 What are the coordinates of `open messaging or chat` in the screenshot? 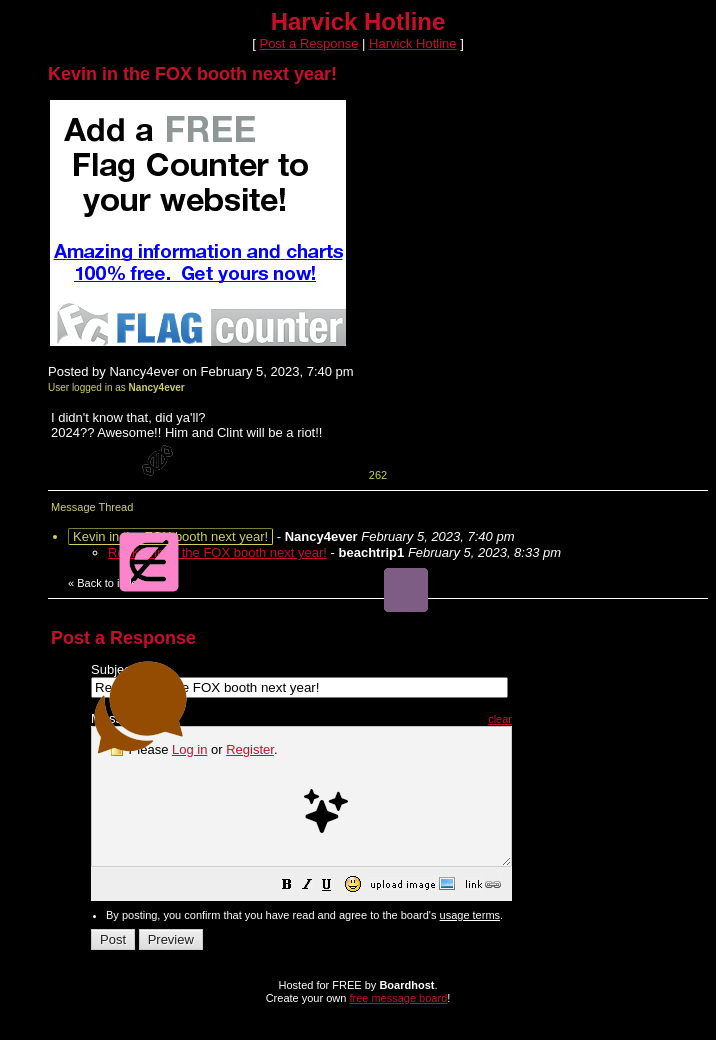 It's located at (140, 707).